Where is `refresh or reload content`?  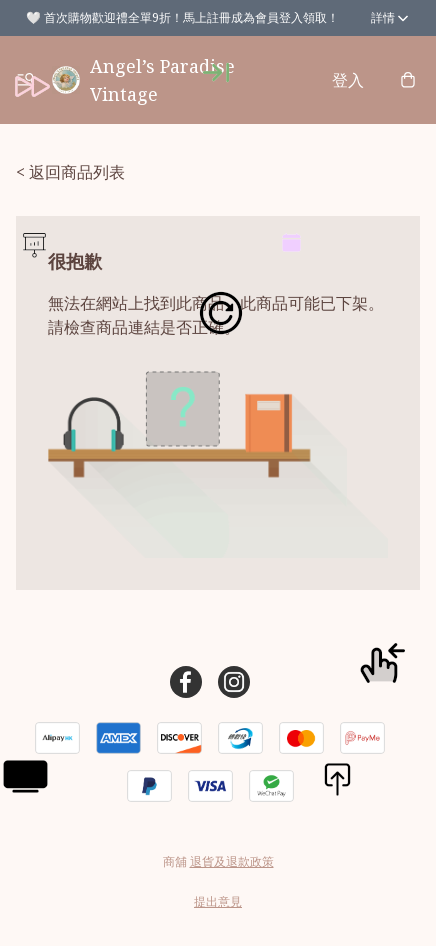 refresh or reload content is located at coordinates (221, 313).